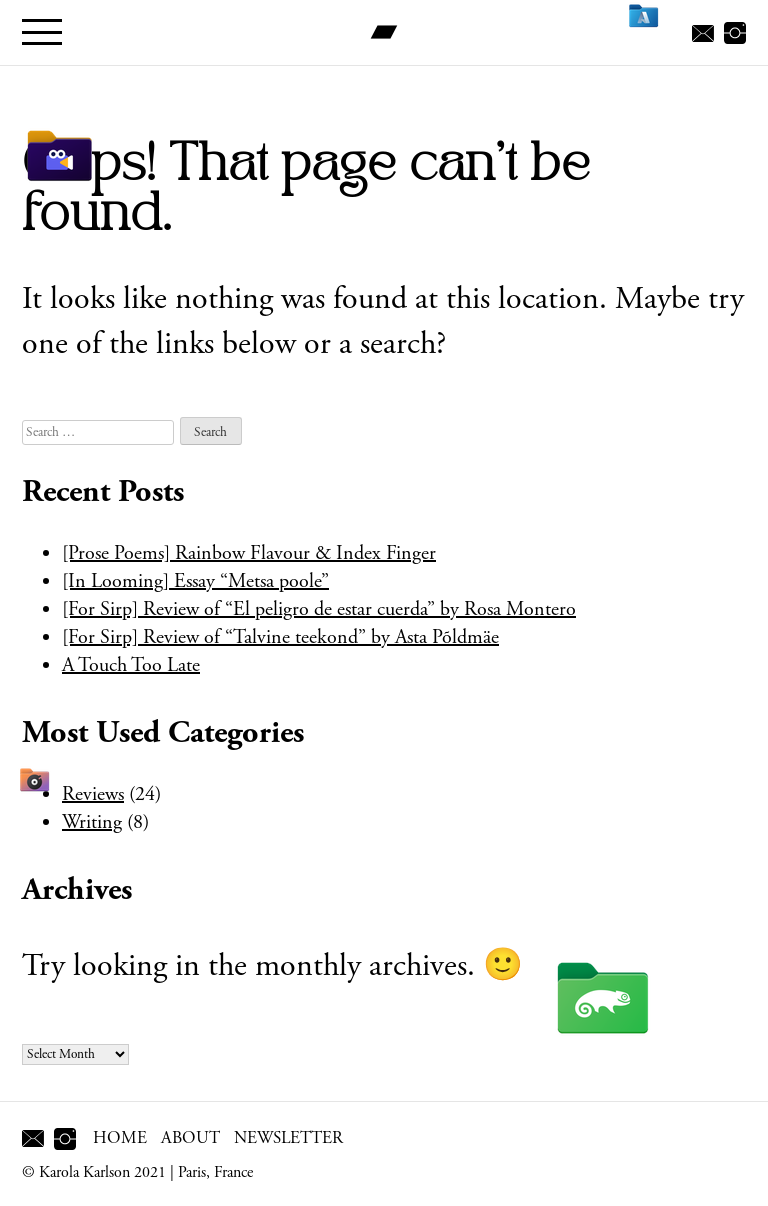 Image resolution: width=768 pixels, height=1206 pixels. I want to click on open your music folder, so click(34, 780).